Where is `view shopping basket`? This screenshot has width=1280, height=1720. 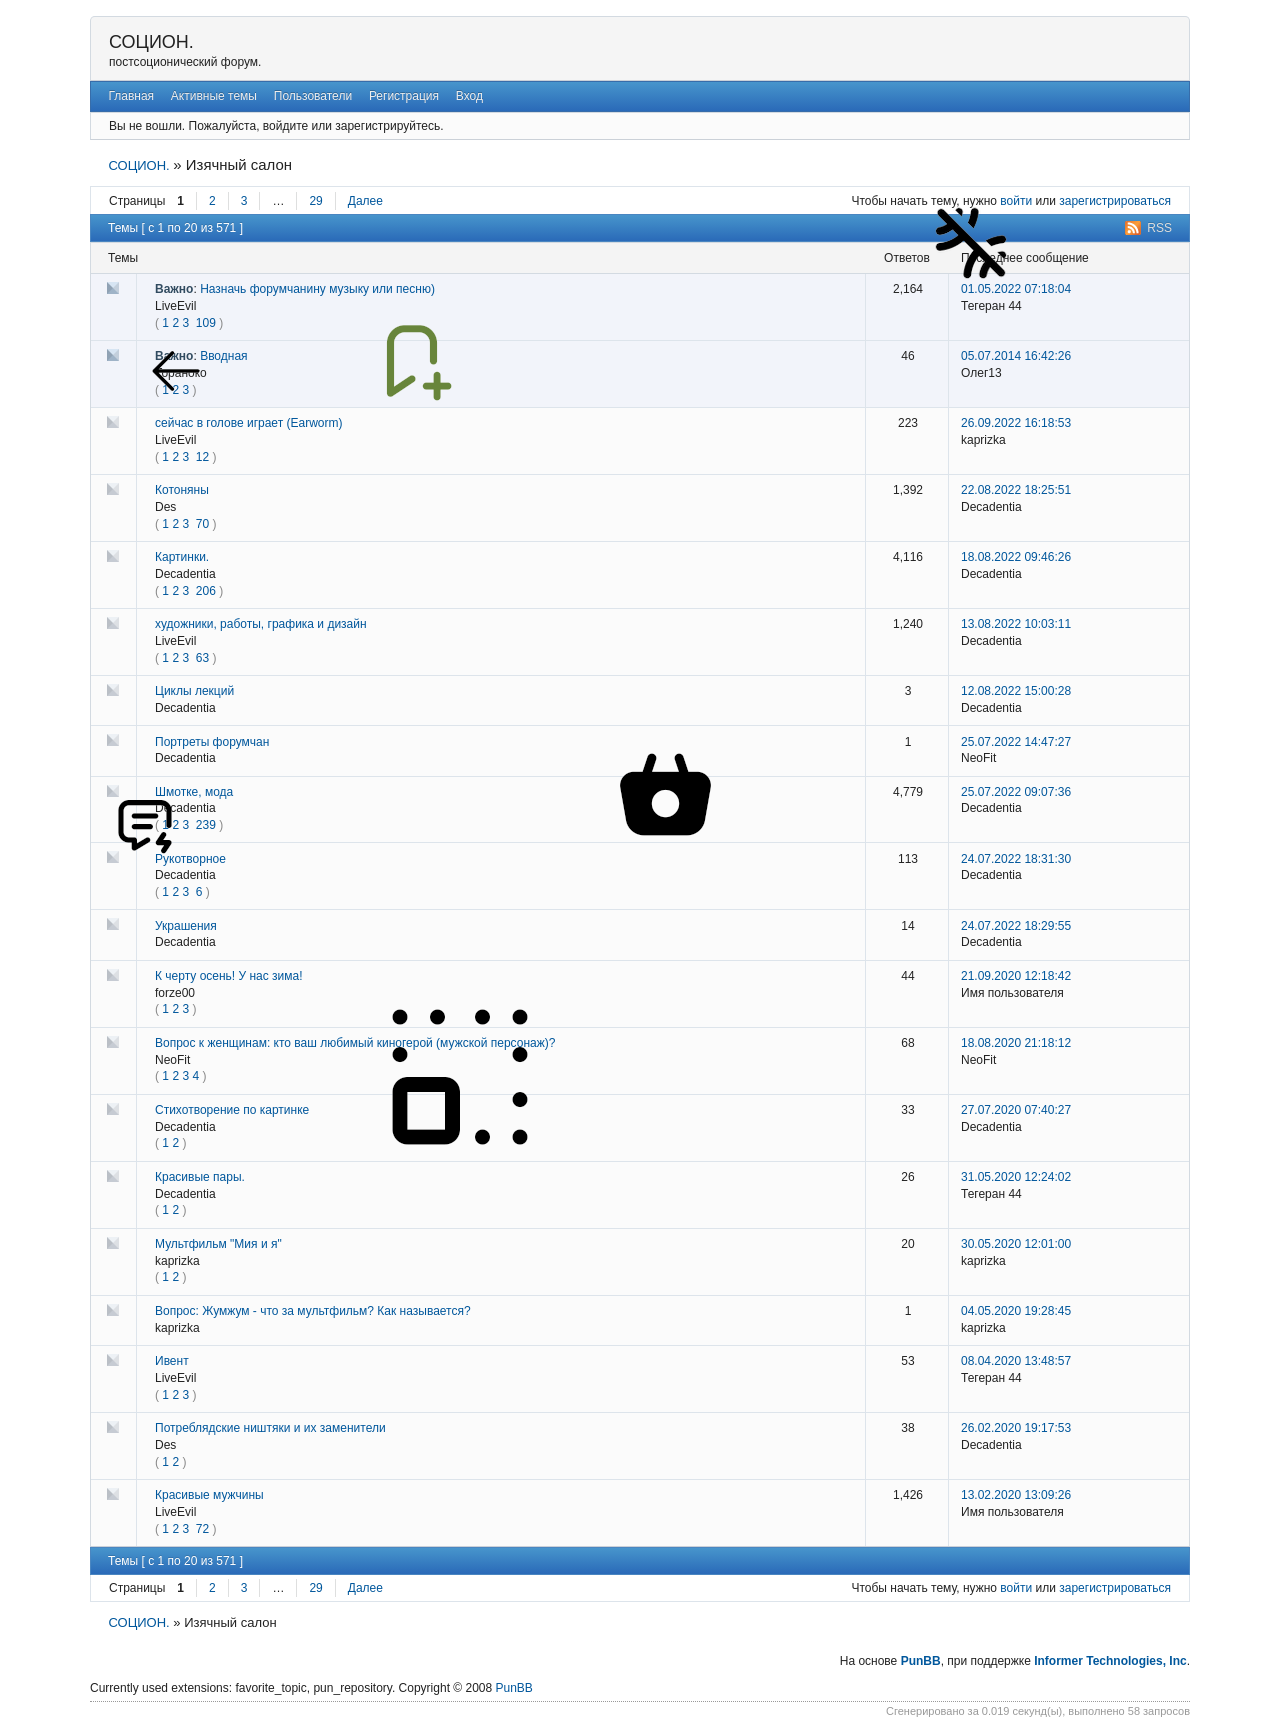 view shopping basket is located at coordinates (665, 794).